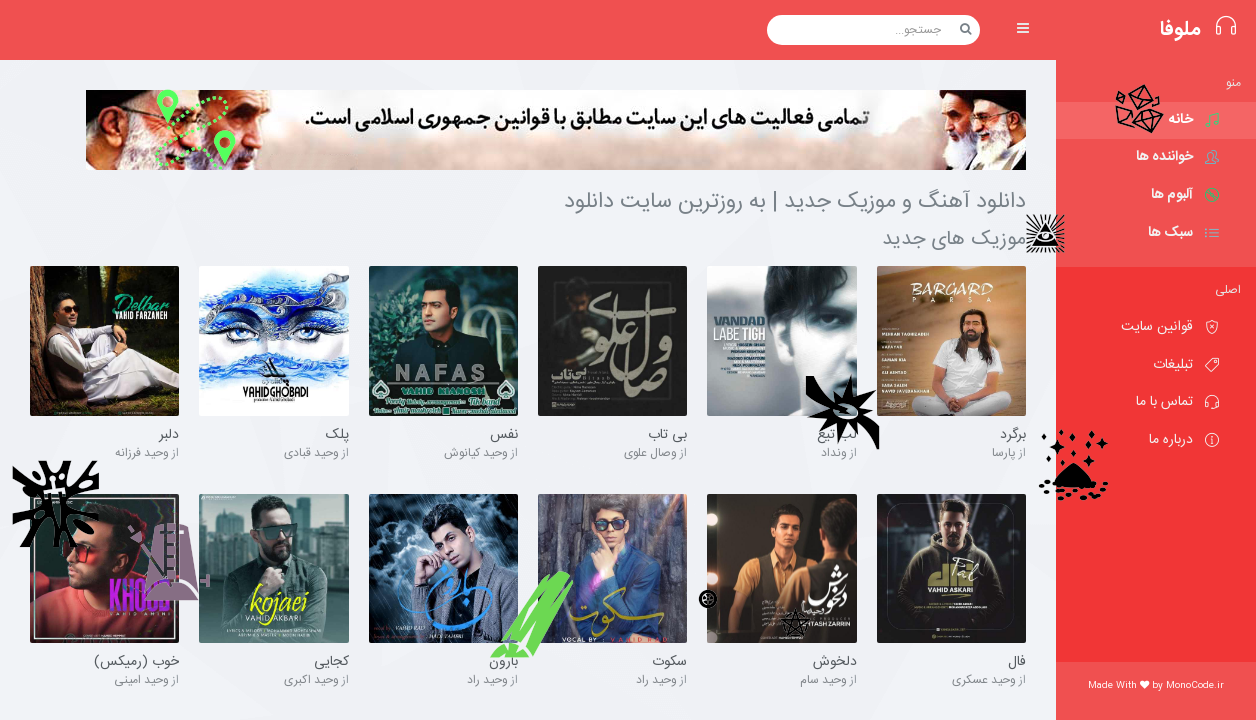  I want to click on set tempo or timing for music playback, so click(171, 556).